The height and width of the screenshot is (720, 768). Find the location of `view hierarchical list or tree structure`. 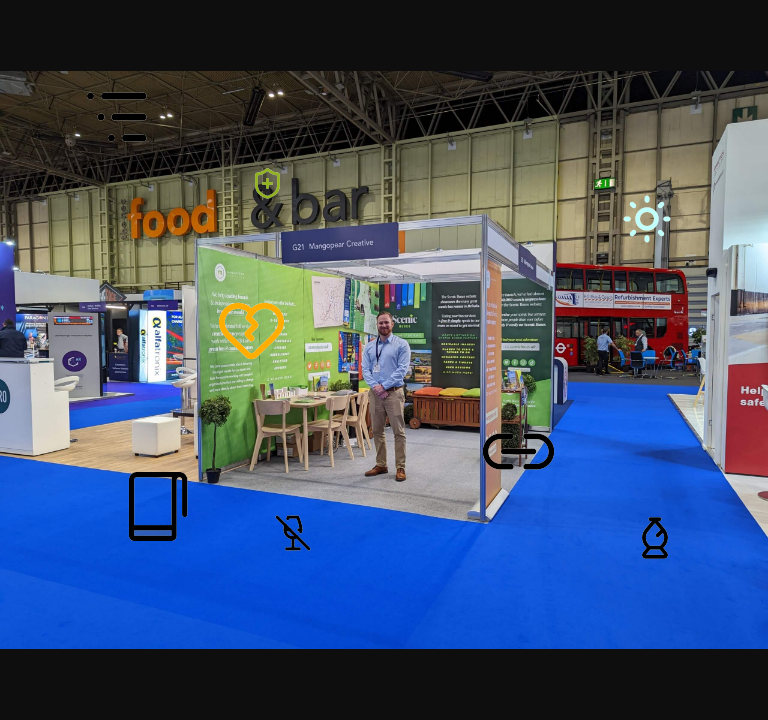

view hierarchical list or tree structure is located at coordinates (115, 117).